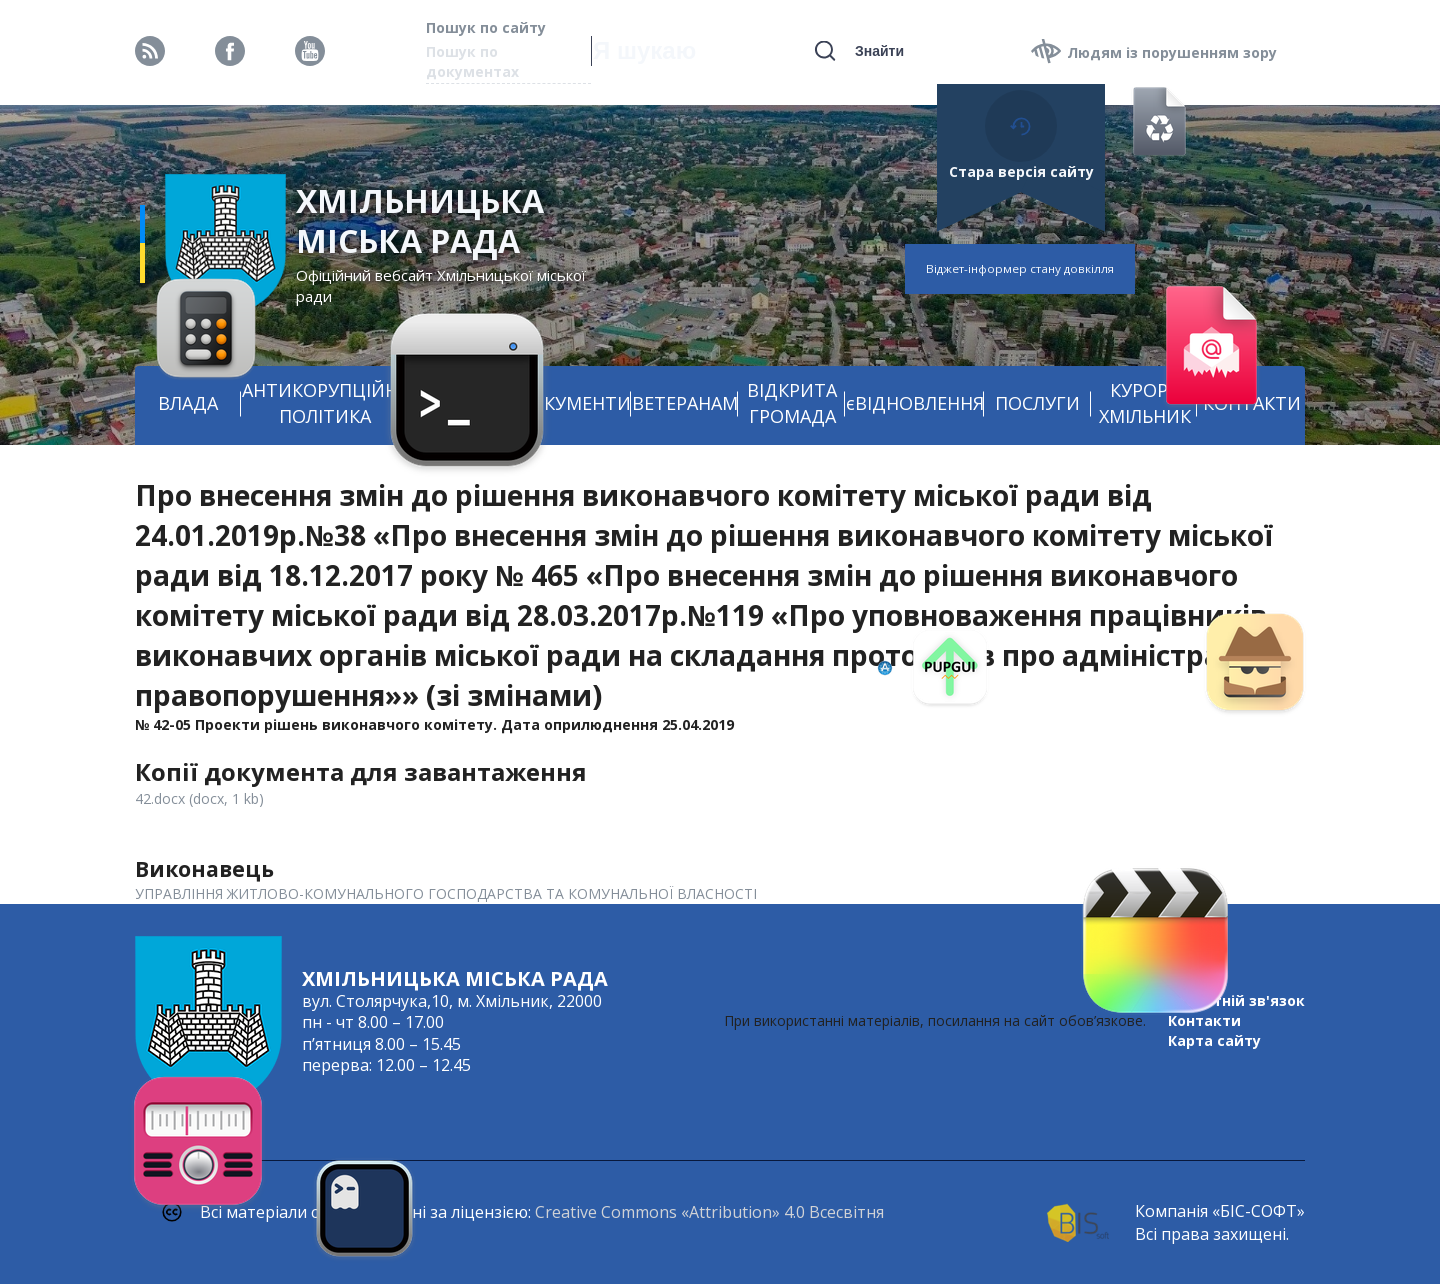  I want to click on a file marked for deletion, so click(1159, 122).